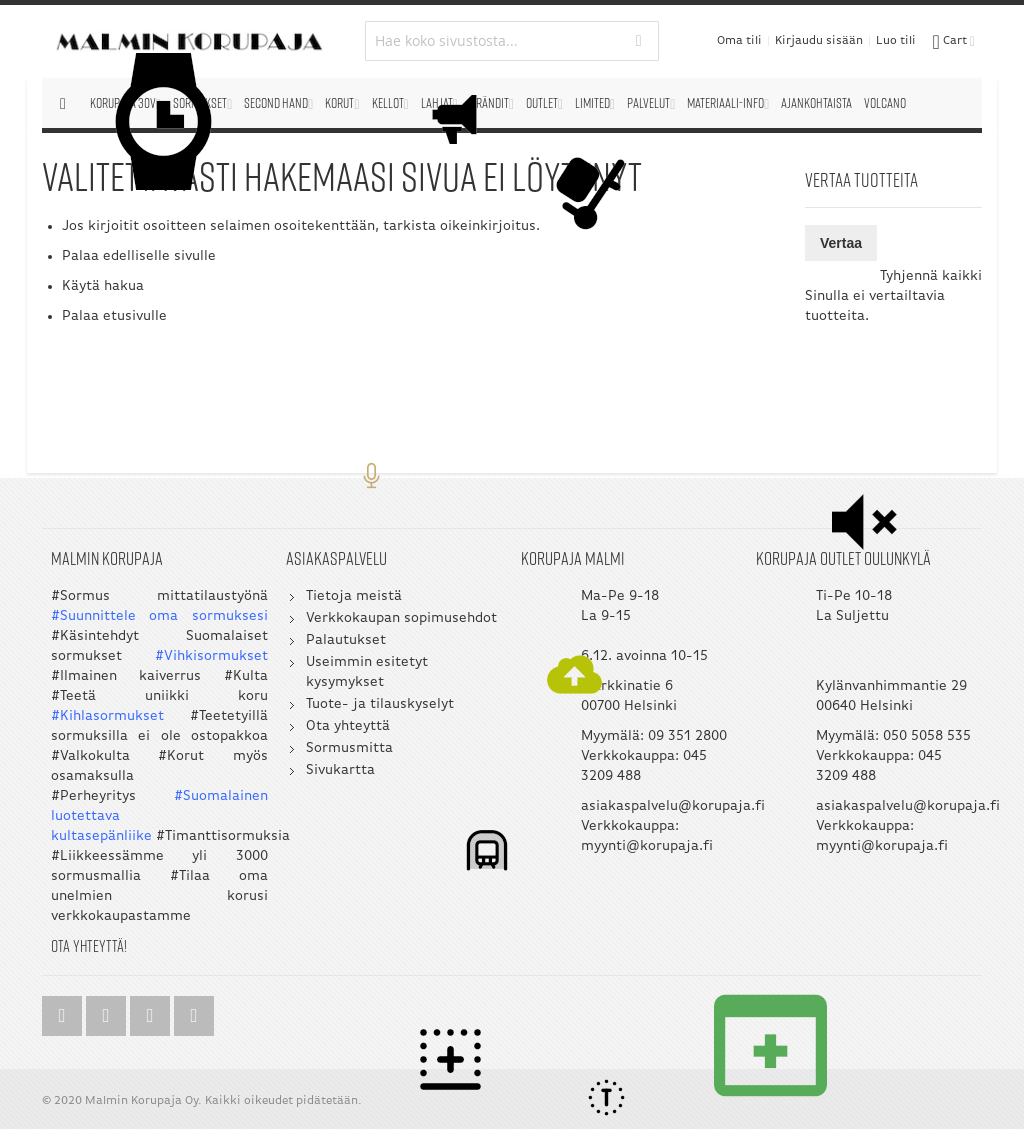 Image resolution: width=1024 pixels, height=1129 pixels. What do you see at coordinates (454, 119) in the screenshot?
I see `make an announcement or broadcast` at bounding box center [454, 119].